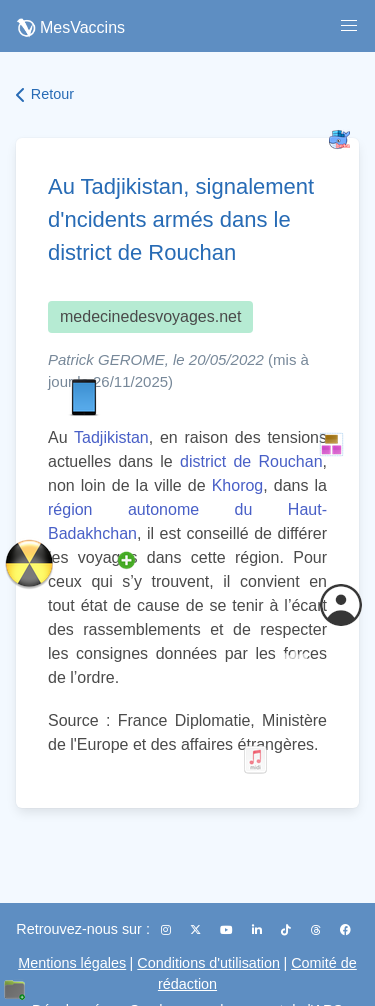 This screenshot has height=1006, width=375. What do you see at coordinates (84, 394) in the screenshot?
I see `iPad Mini 3 device icon in system settings` at bounding box center [84, 394].